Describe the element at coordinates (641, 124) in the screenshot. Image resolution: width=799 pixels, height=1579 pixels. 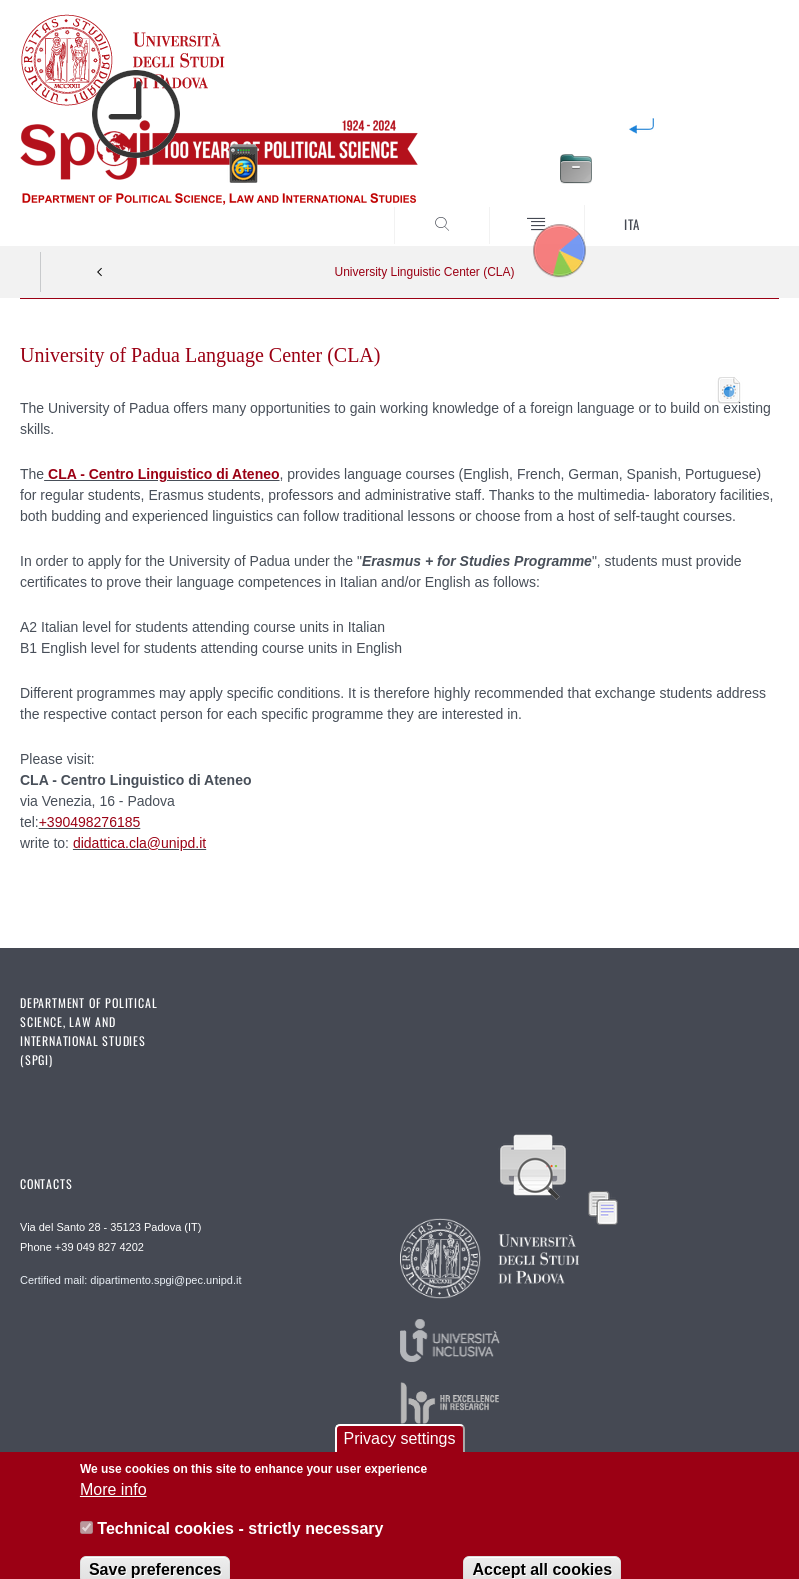
I see `reply to an email message` at that location.